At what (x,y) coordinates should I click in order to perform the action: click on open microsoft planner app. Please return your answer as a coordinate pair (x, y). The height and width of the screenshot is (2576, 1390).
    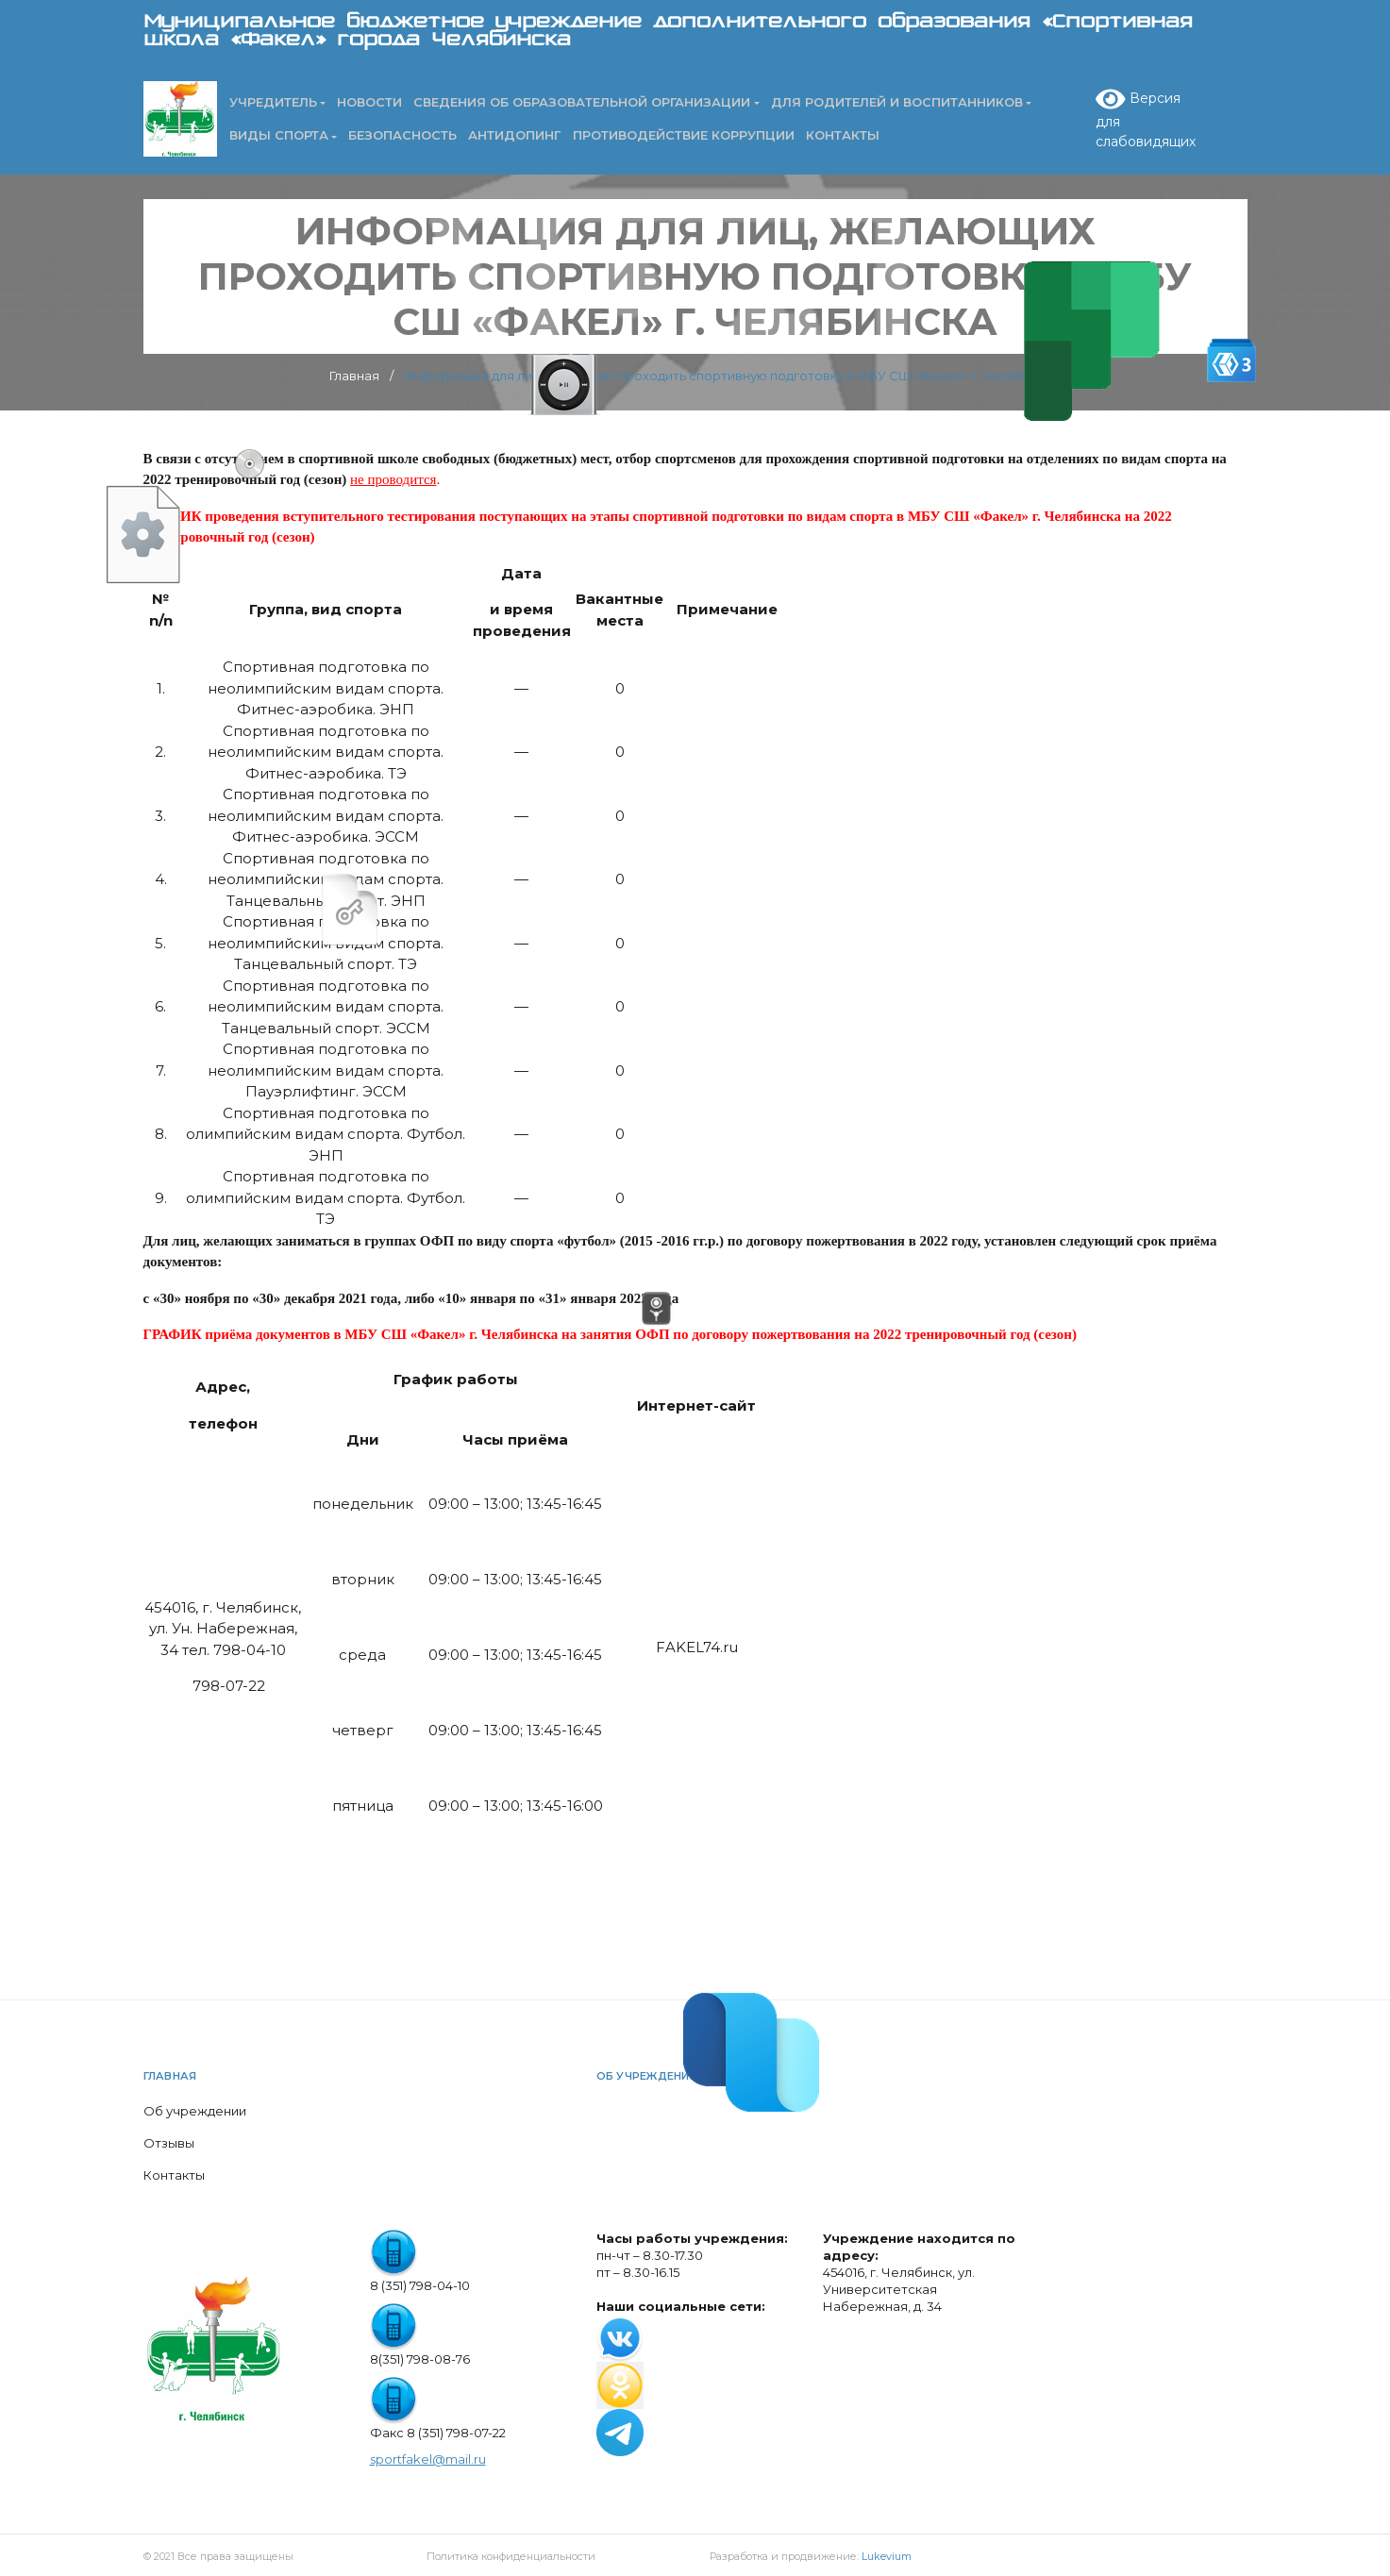
    Looking at the image, I should click on (1091, 341).